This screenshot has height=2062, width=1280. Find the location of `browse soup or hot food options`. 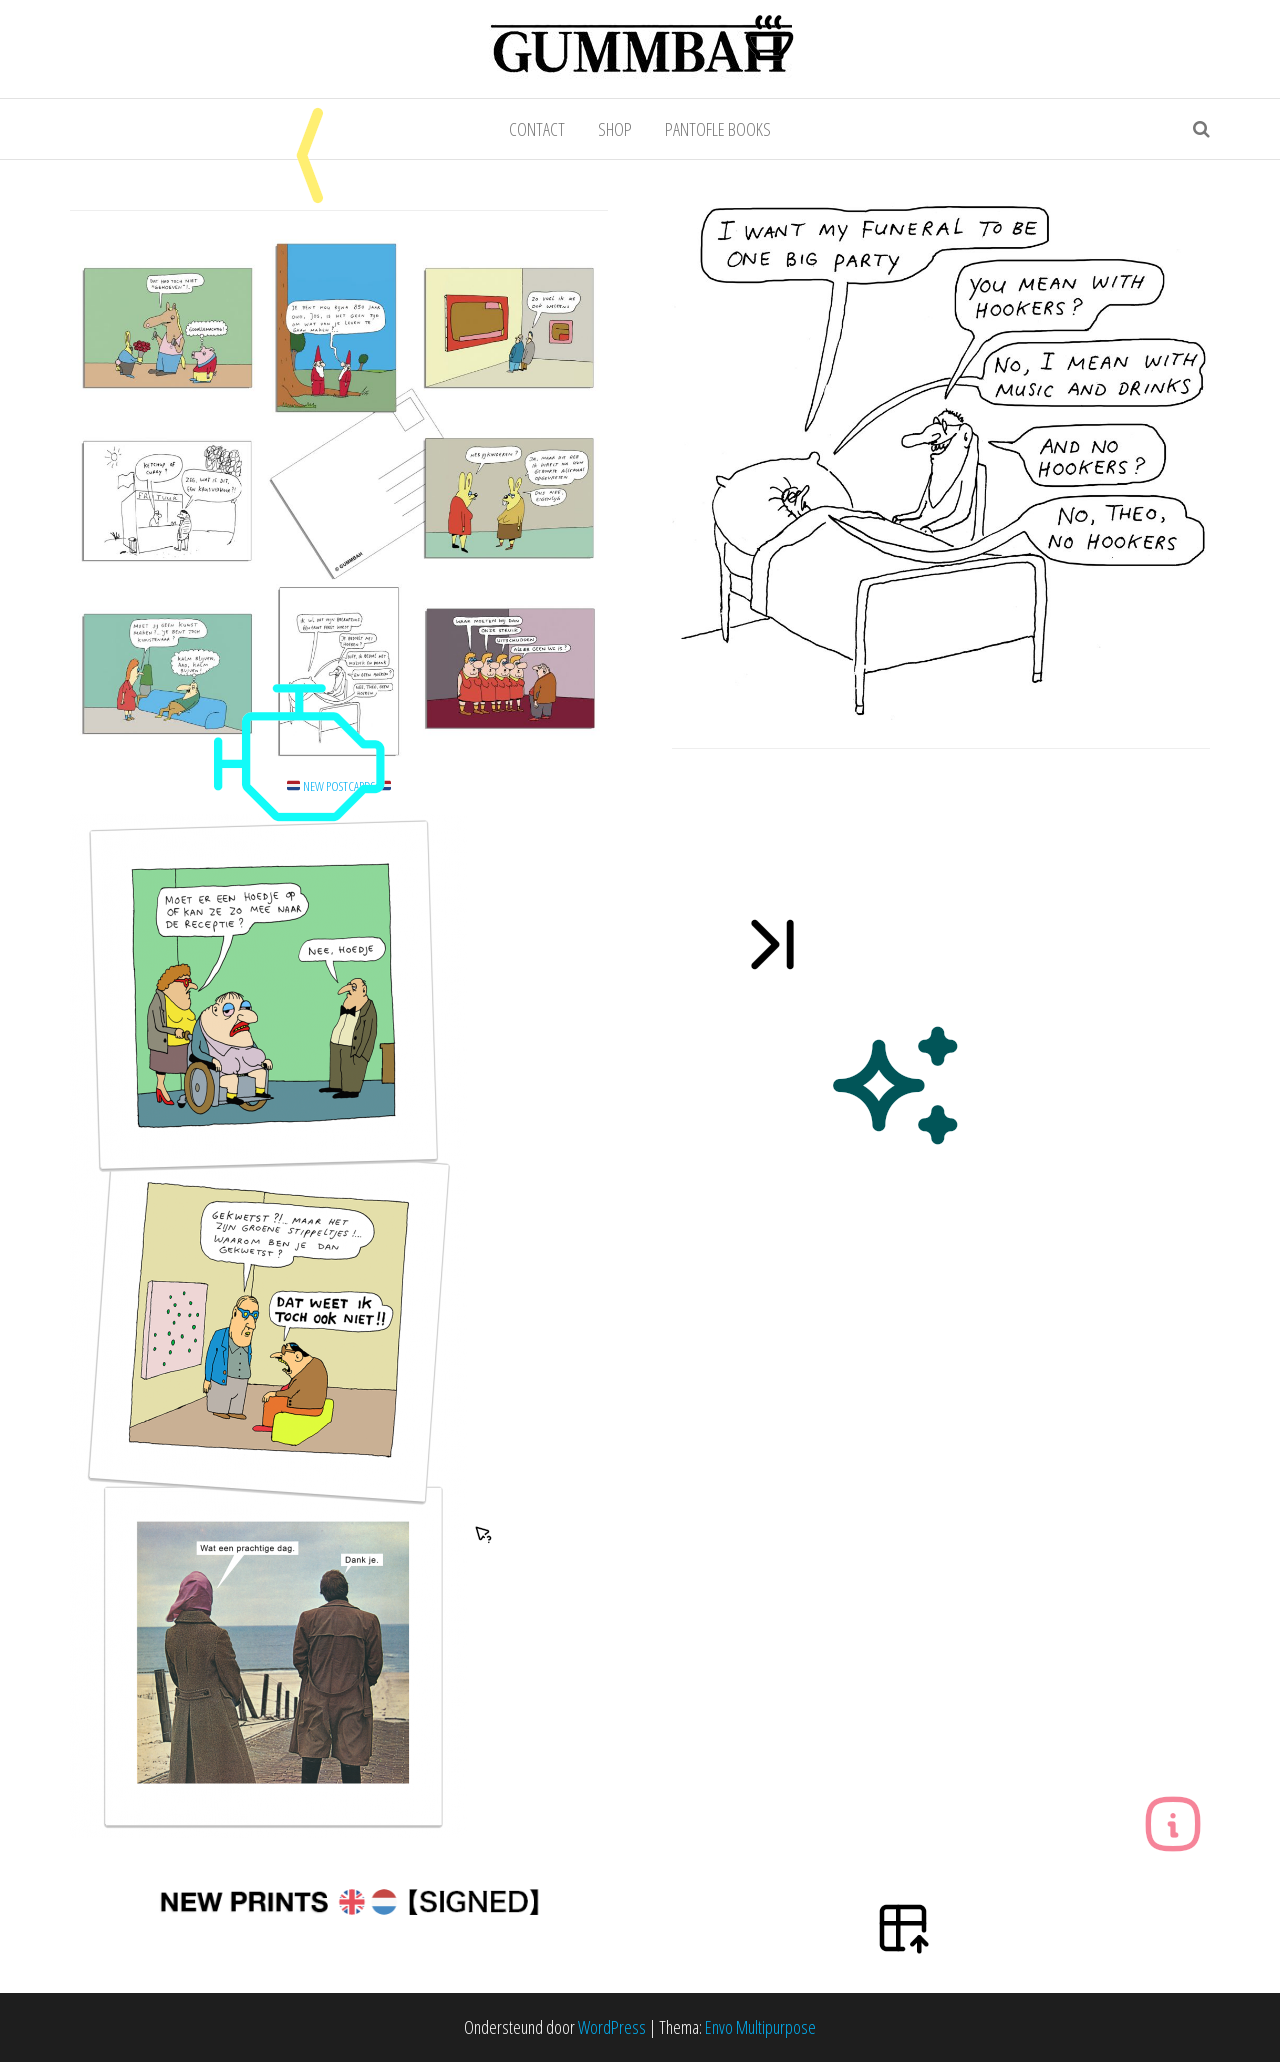

browse soup or hot food options is located at coordinates (769, 36).